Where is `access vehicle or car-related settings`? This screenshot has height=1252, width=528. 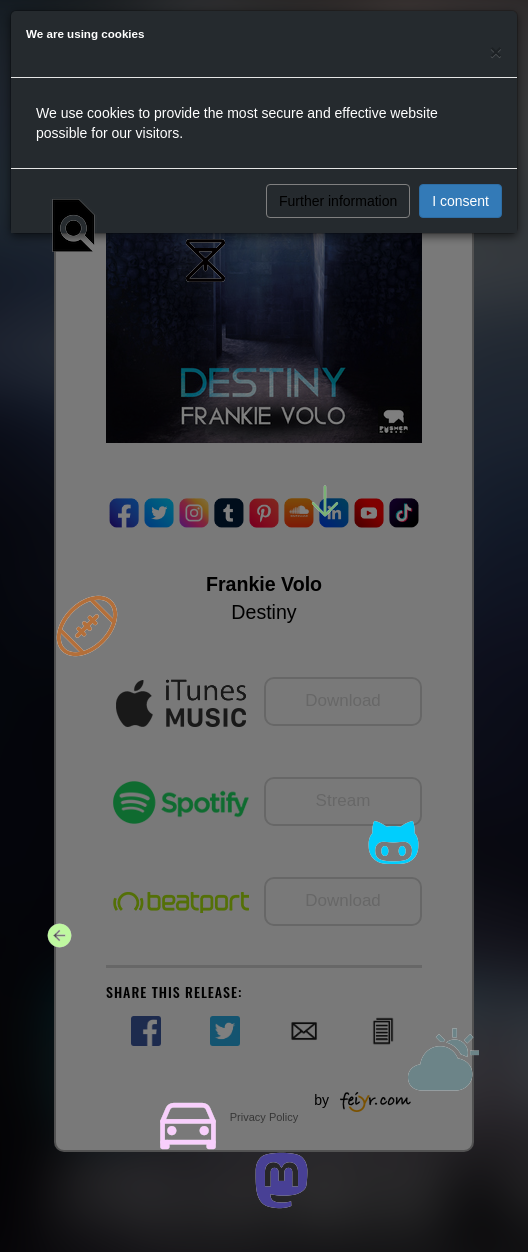
access vehicle or car-related settings is located at coordinates (188, 1126).